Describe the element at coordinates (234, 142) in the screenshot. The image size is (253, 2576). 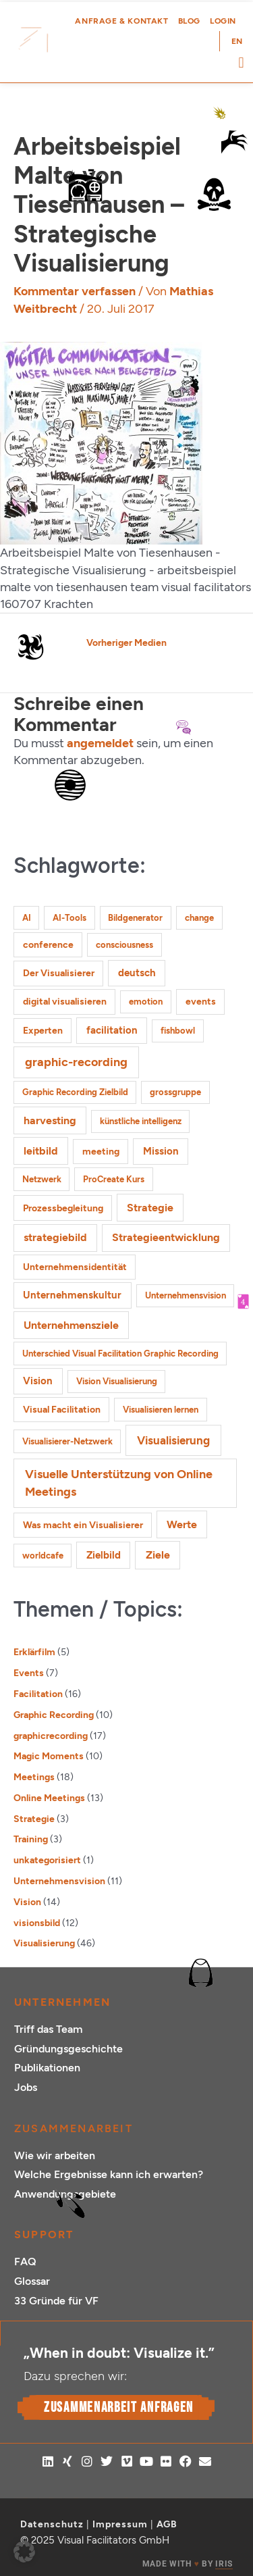
I see `select evil or dark faction in game` at that location.